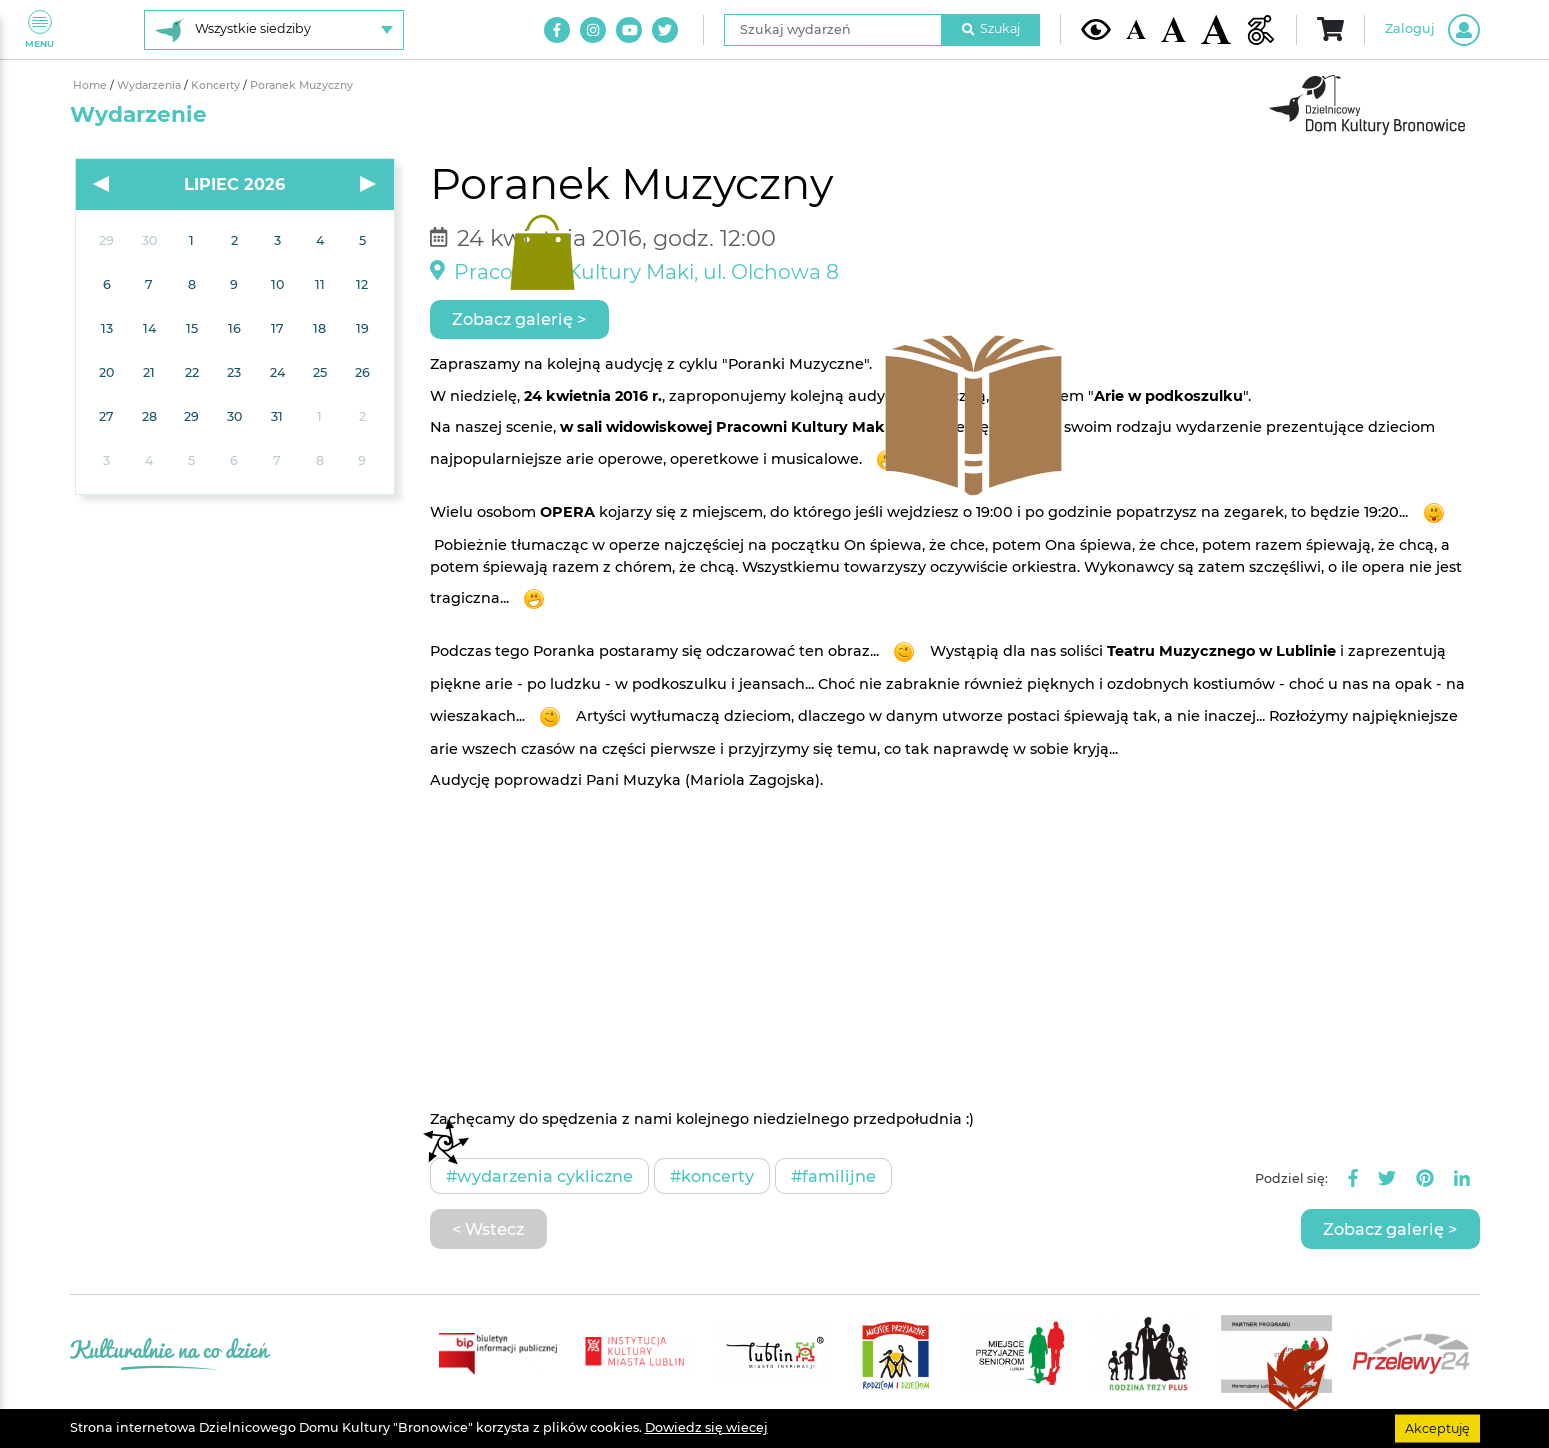 This screenshot has width=1549, height=1448. Describe the element at coordinates (1295, 1373) in the screenshot. I see `spirit or soul character in a game interface` at that location.